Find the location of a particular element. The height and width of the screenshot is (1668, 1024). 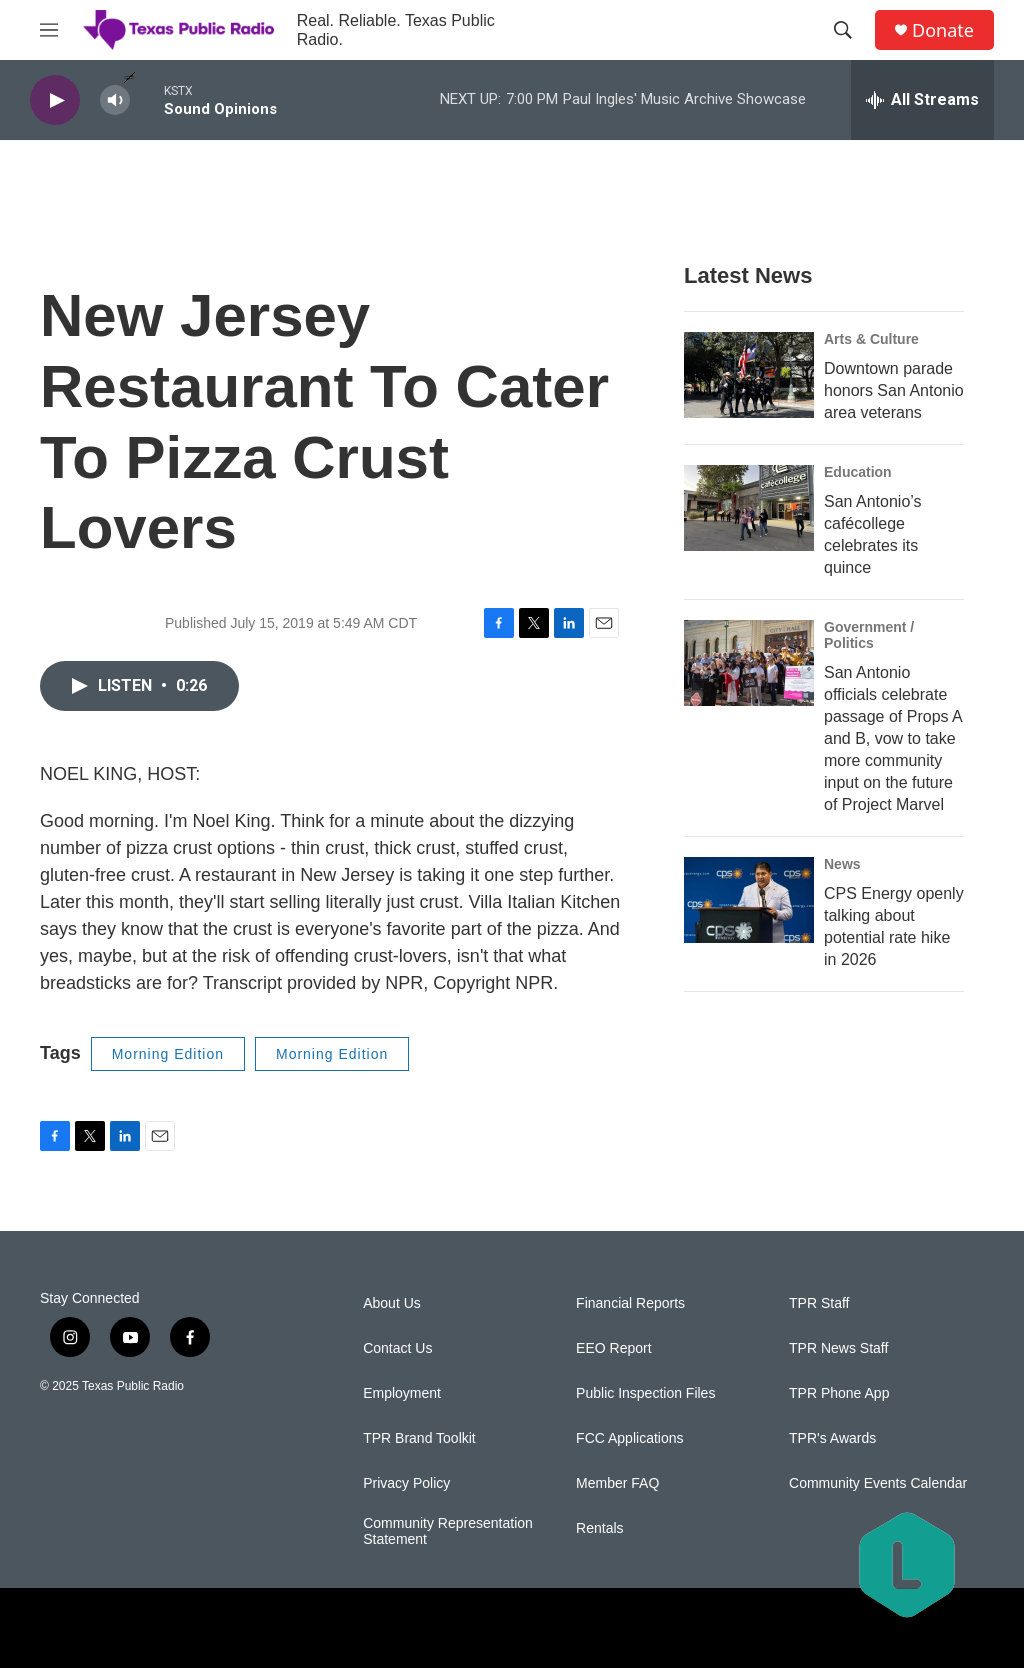

indicates values are not equal is located at coordinates (129, 77).